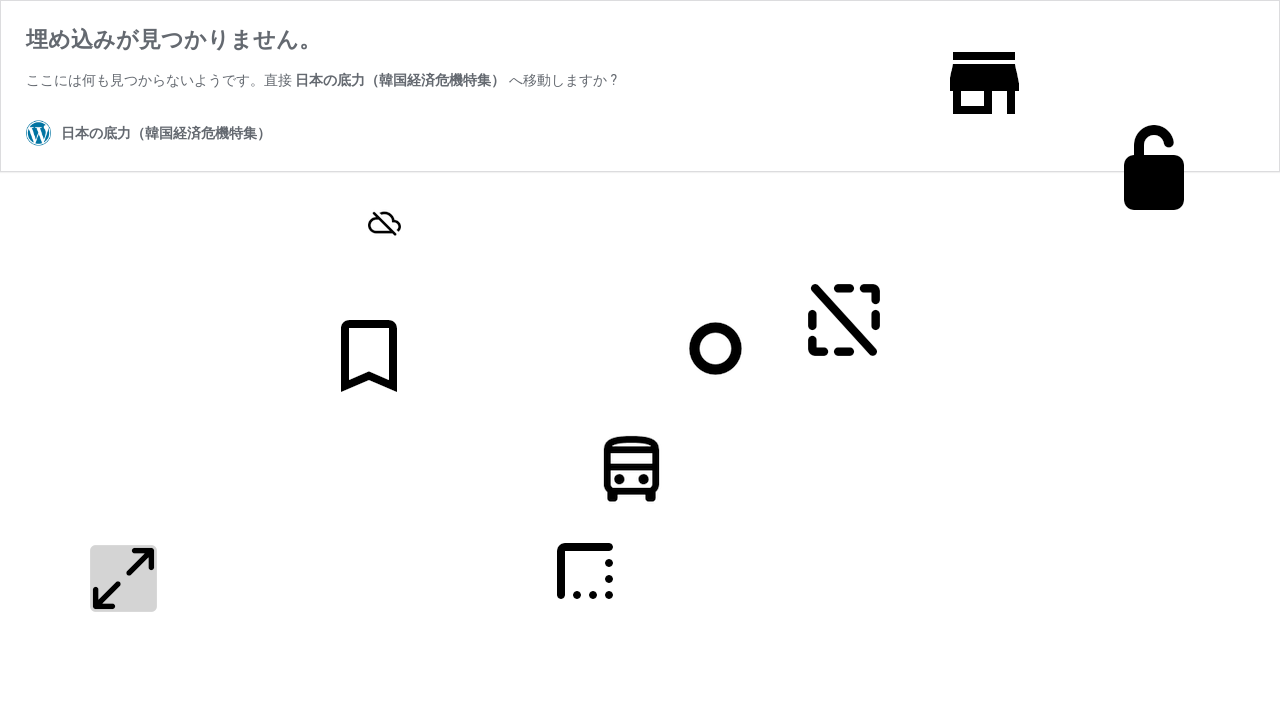  What do you see at coordinates (123, 578) in the screenshot?
I see `expand to full screen` at bounding box center [123, 578].